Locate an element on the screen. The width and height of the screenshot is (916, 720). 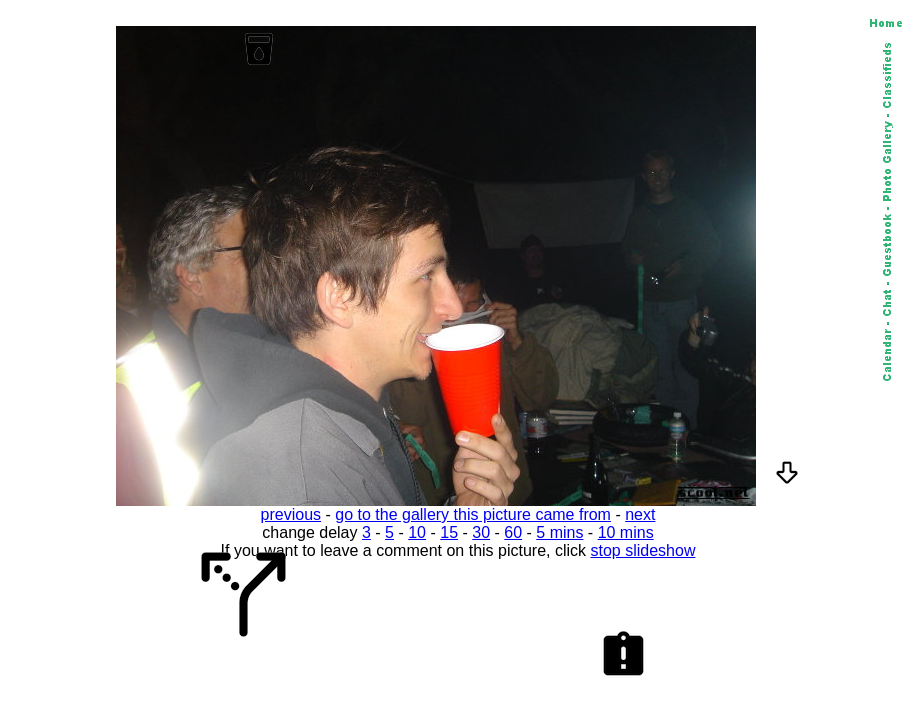
download file or content is located at coordinates (787, 472).